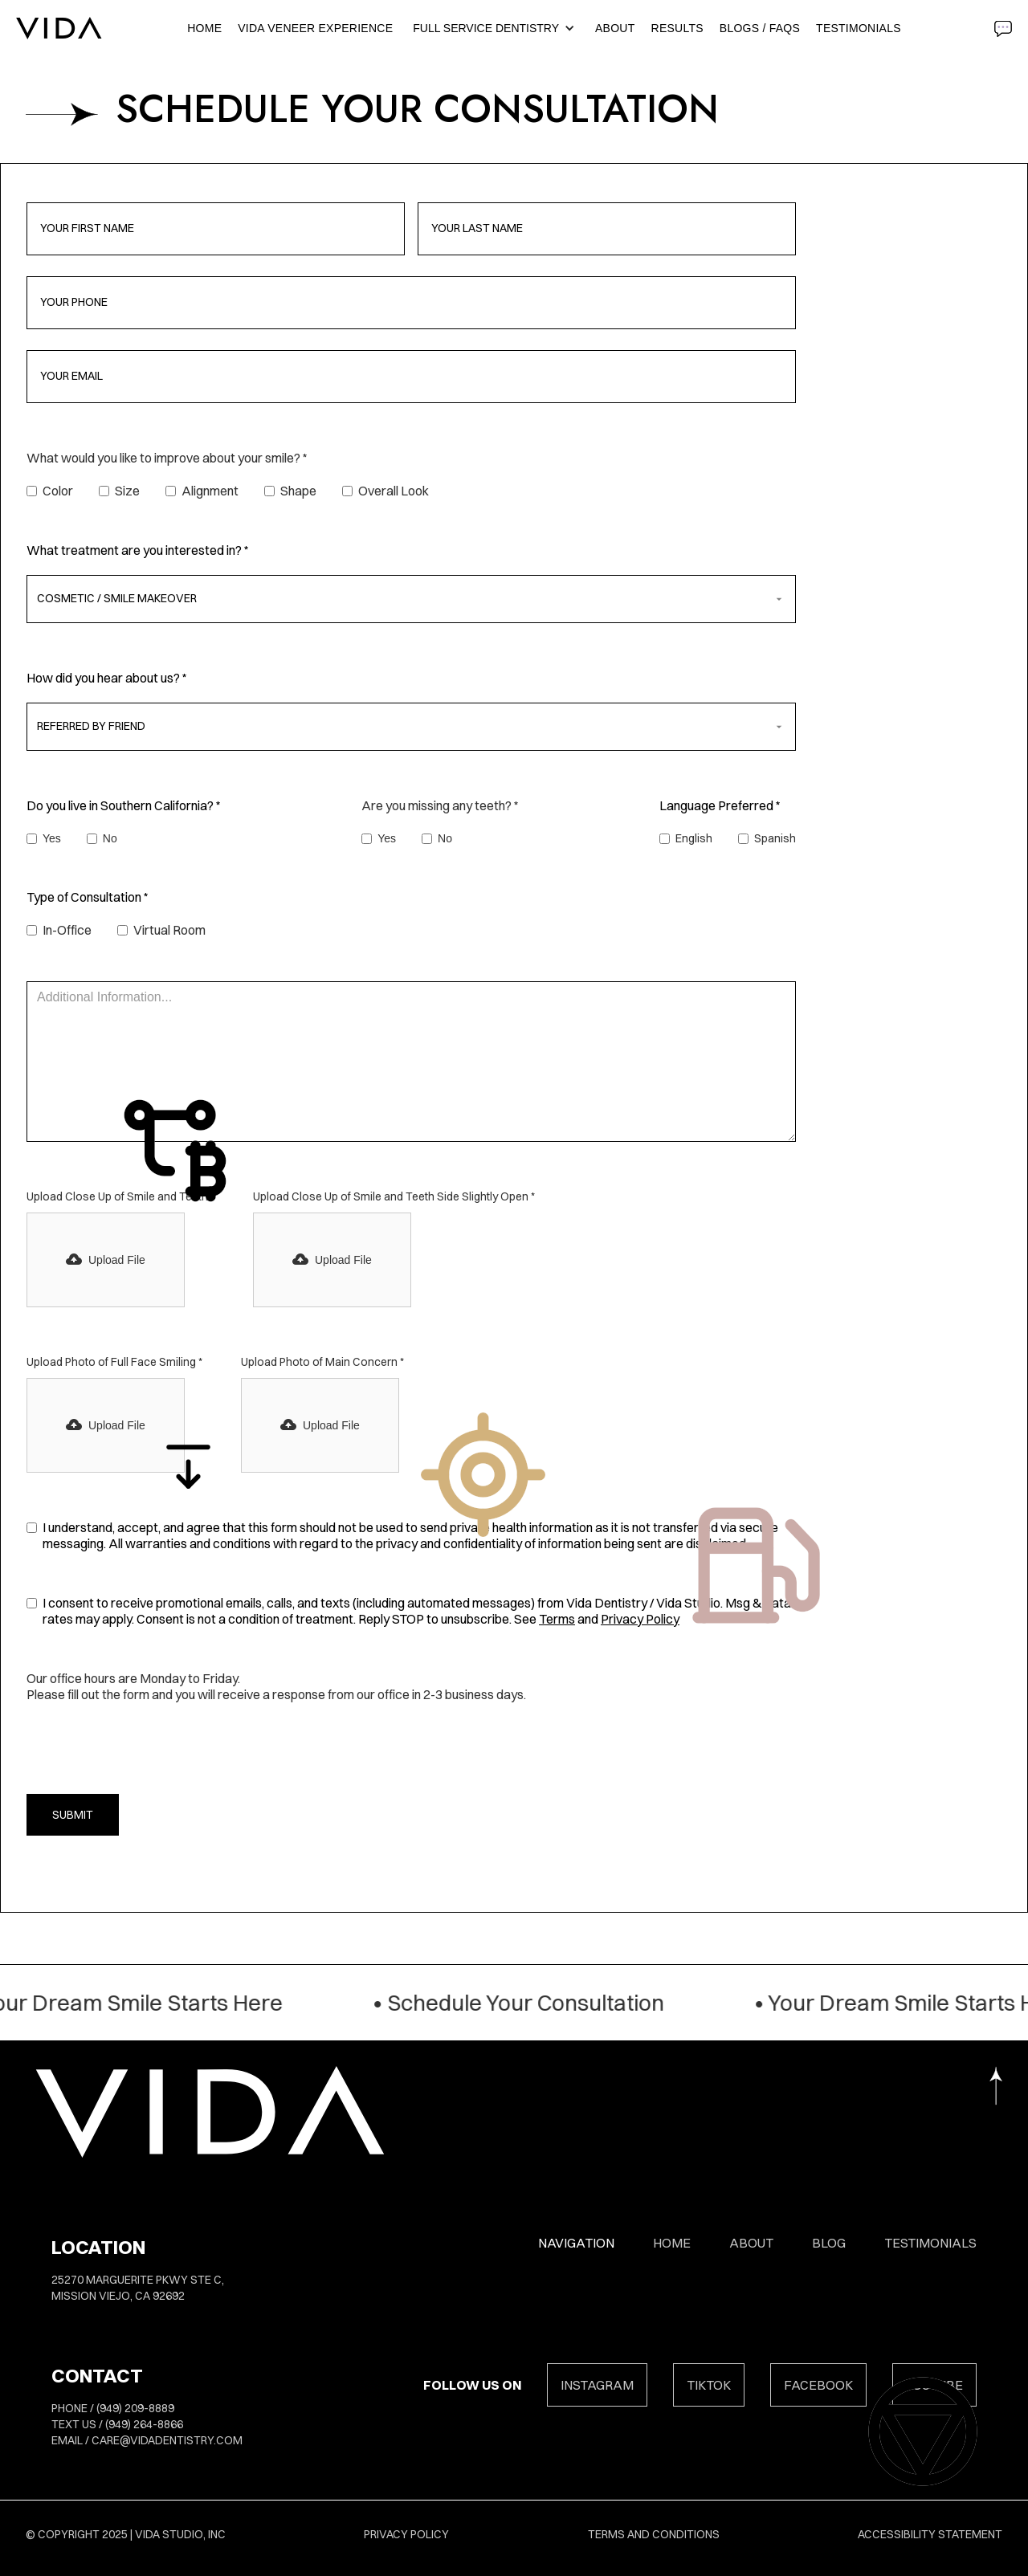 Image resolution: width=1028 pixels, height=2576 pixels. Describe the element at coordinates (756, 1565) in the screenshot. I see `find nearby gas stations` at that location.